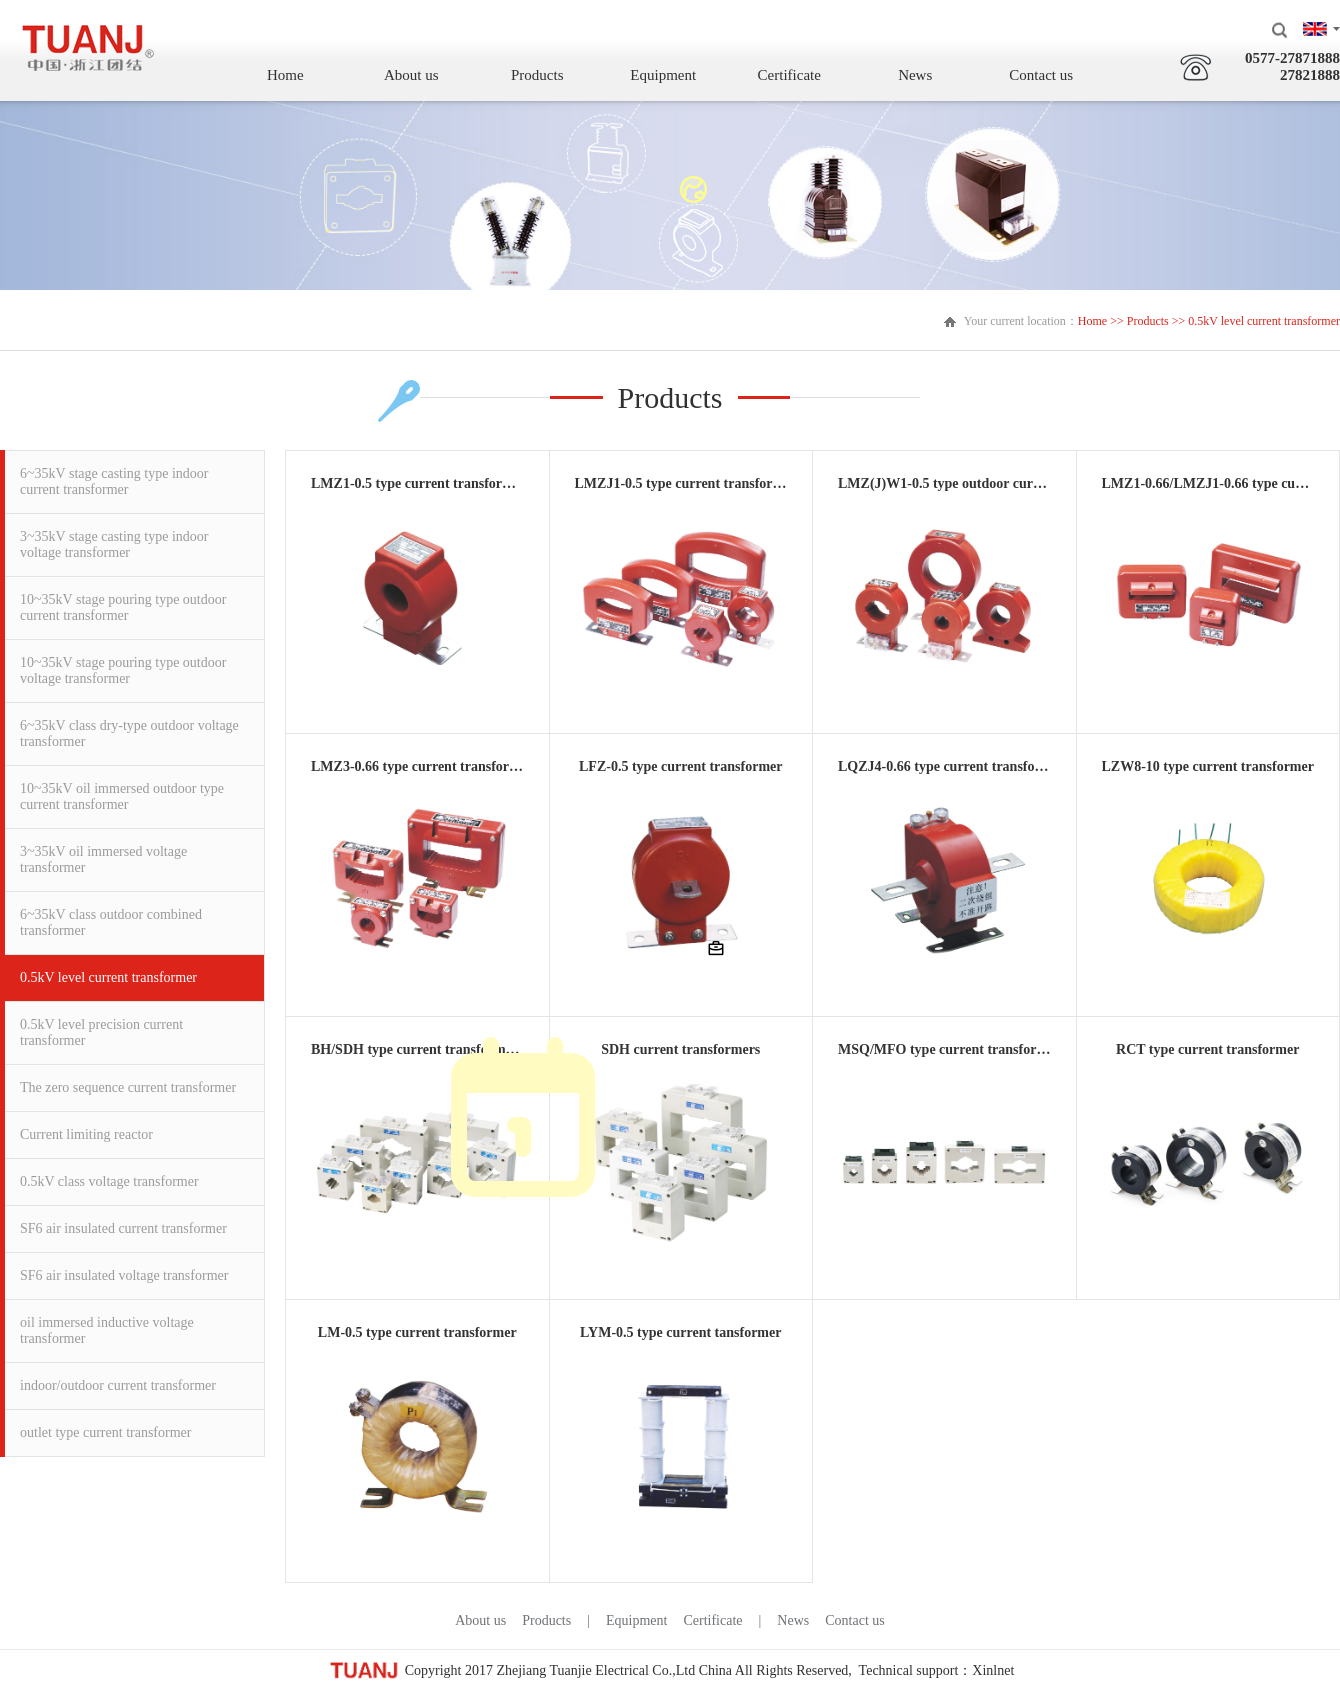 The width and height of the screenshot is (1340, 1685). What do you see at coordinates (693, 189) in the screenshot?
I see `switch to international or global settings` at bounding box center [693, 189].